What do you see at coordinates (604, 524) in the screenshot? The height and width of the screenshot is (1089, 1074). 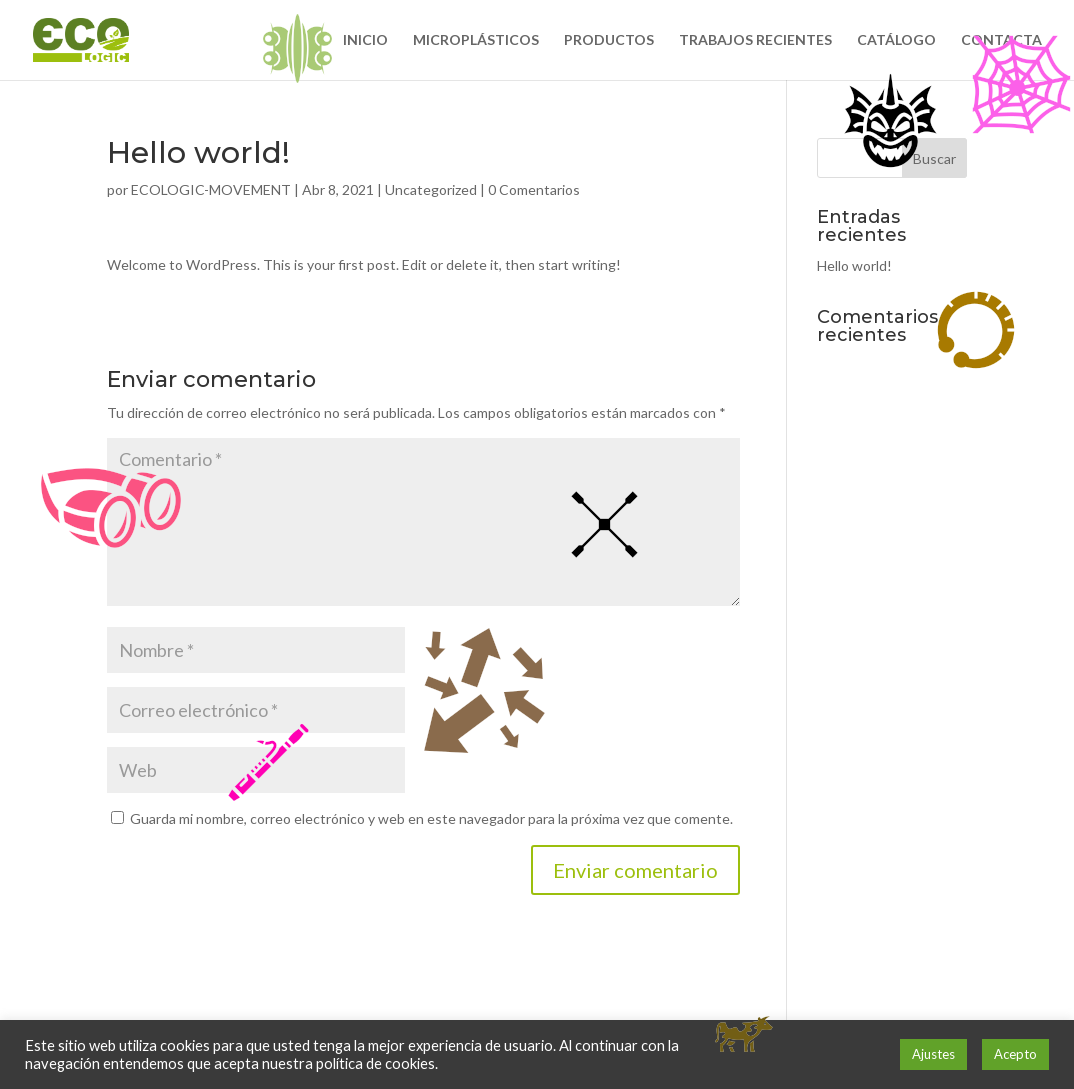 I see `access vehicle maintenance tools` at bounding box center [604, 524].